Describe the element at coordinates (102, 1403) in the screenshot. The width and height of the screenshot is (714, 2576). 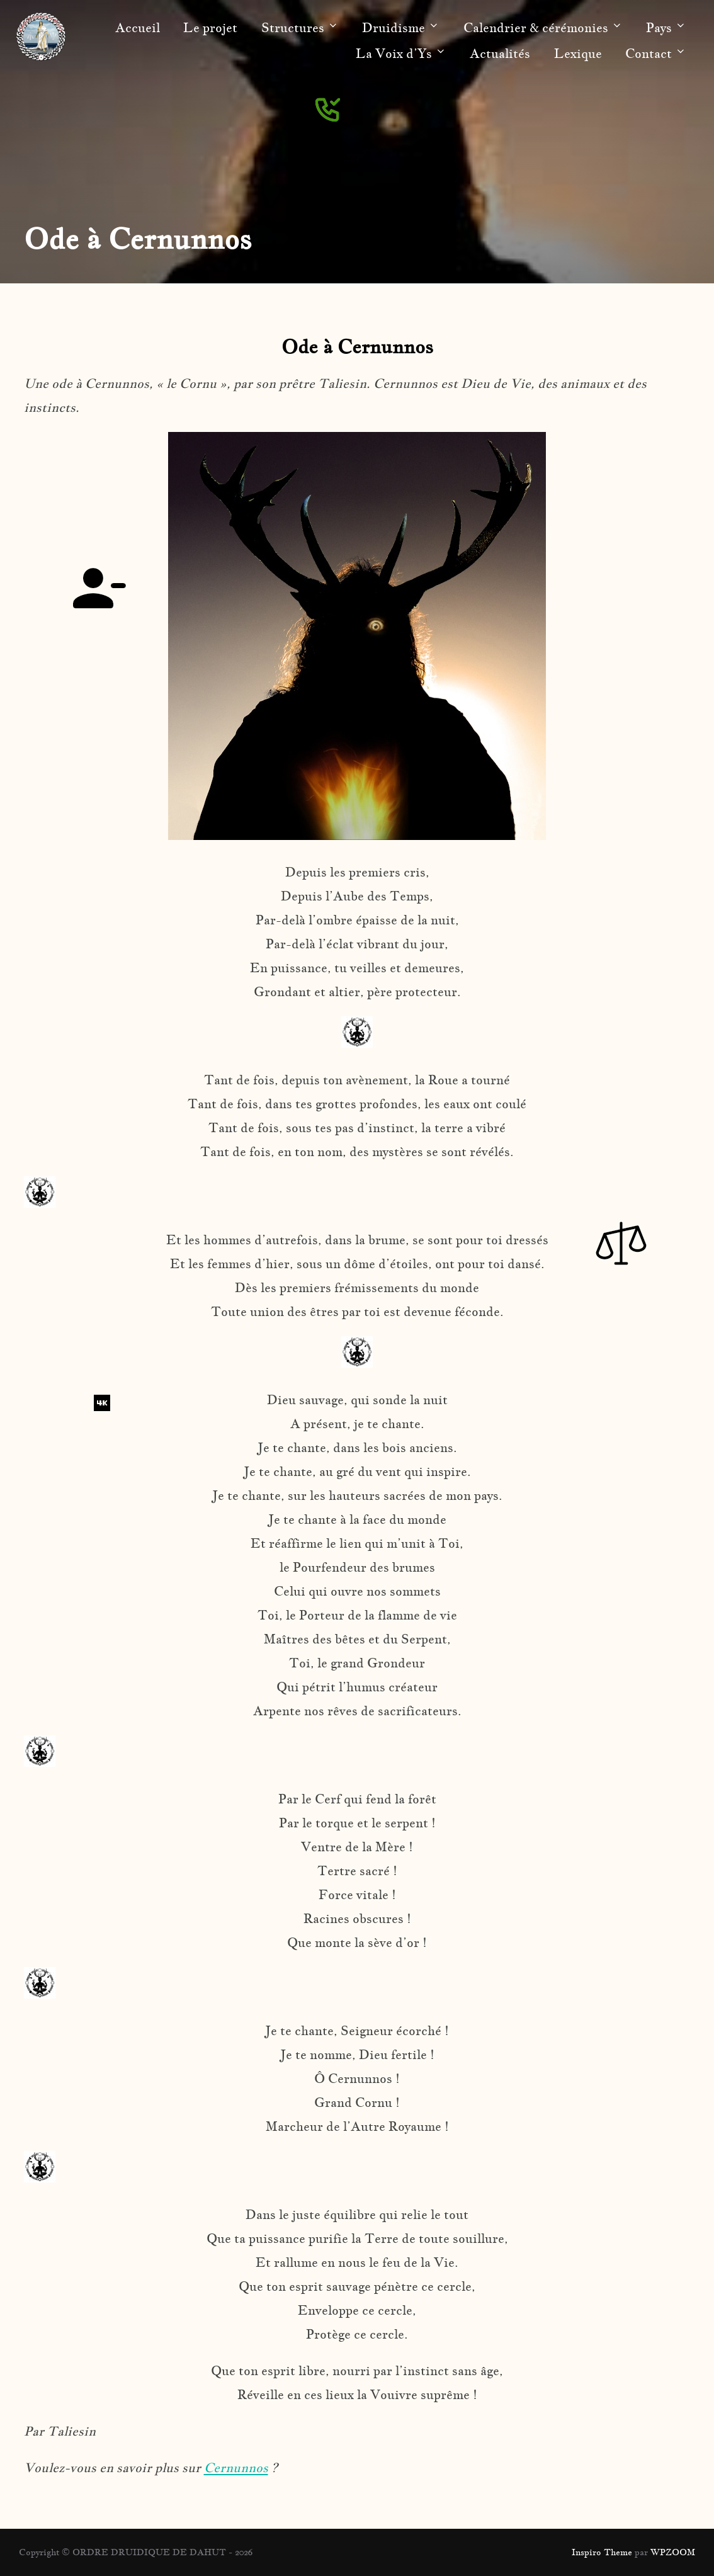
I see `indicates 4K resolution video quality` at that location.